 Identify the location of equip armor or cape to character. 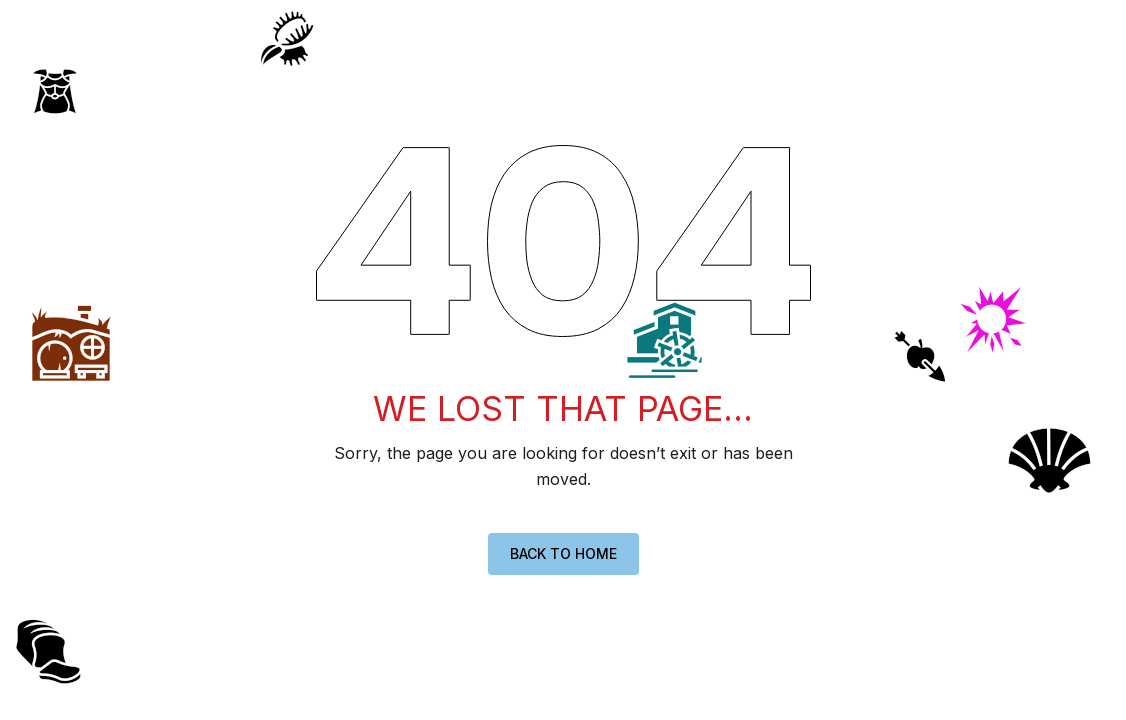
(55, 91).